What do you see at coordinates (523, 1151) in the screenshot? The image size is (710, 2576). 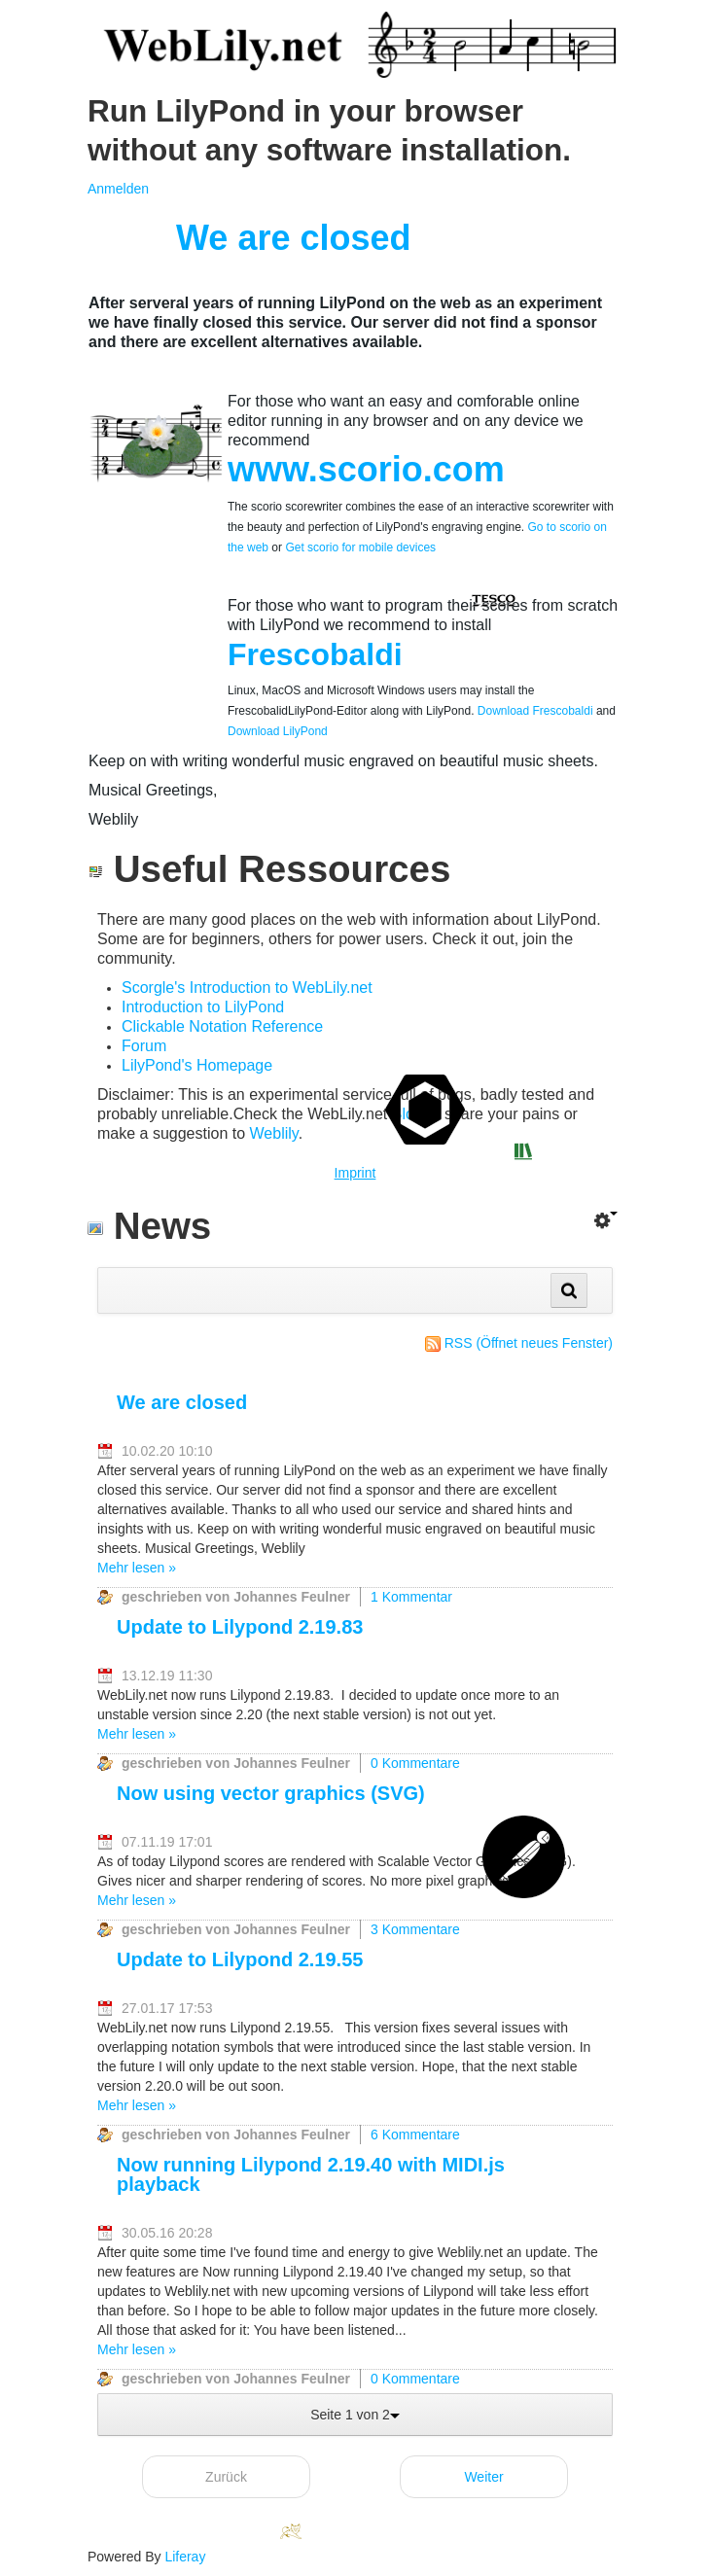 I see `open the StoryGraph app` at bounding box center [523, 1151].